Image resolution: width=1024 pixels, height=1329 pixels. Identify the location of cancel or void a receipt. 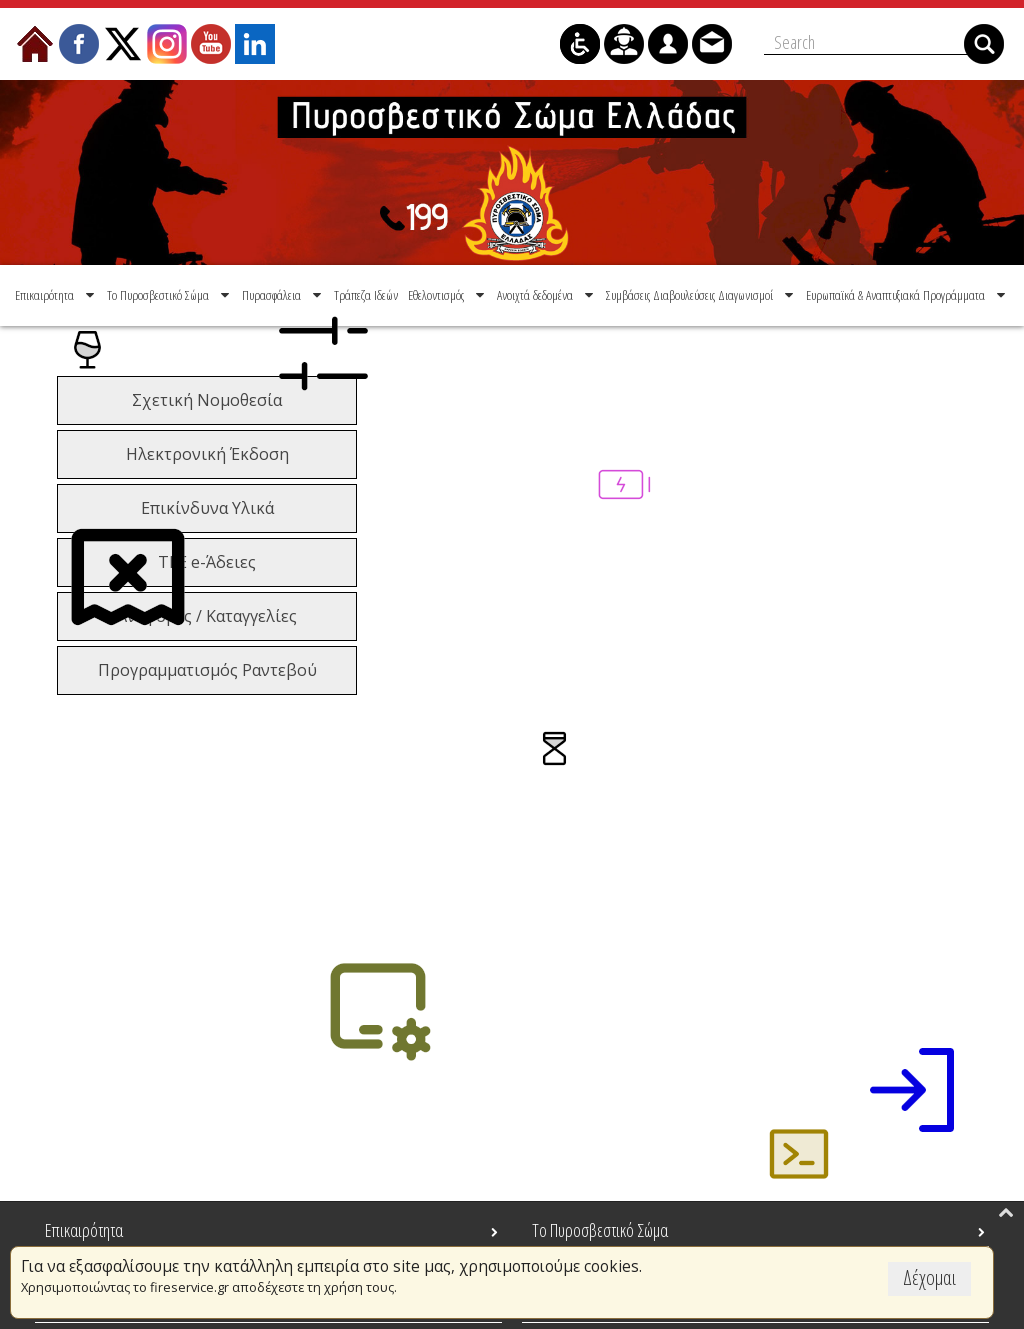
(128, 577).